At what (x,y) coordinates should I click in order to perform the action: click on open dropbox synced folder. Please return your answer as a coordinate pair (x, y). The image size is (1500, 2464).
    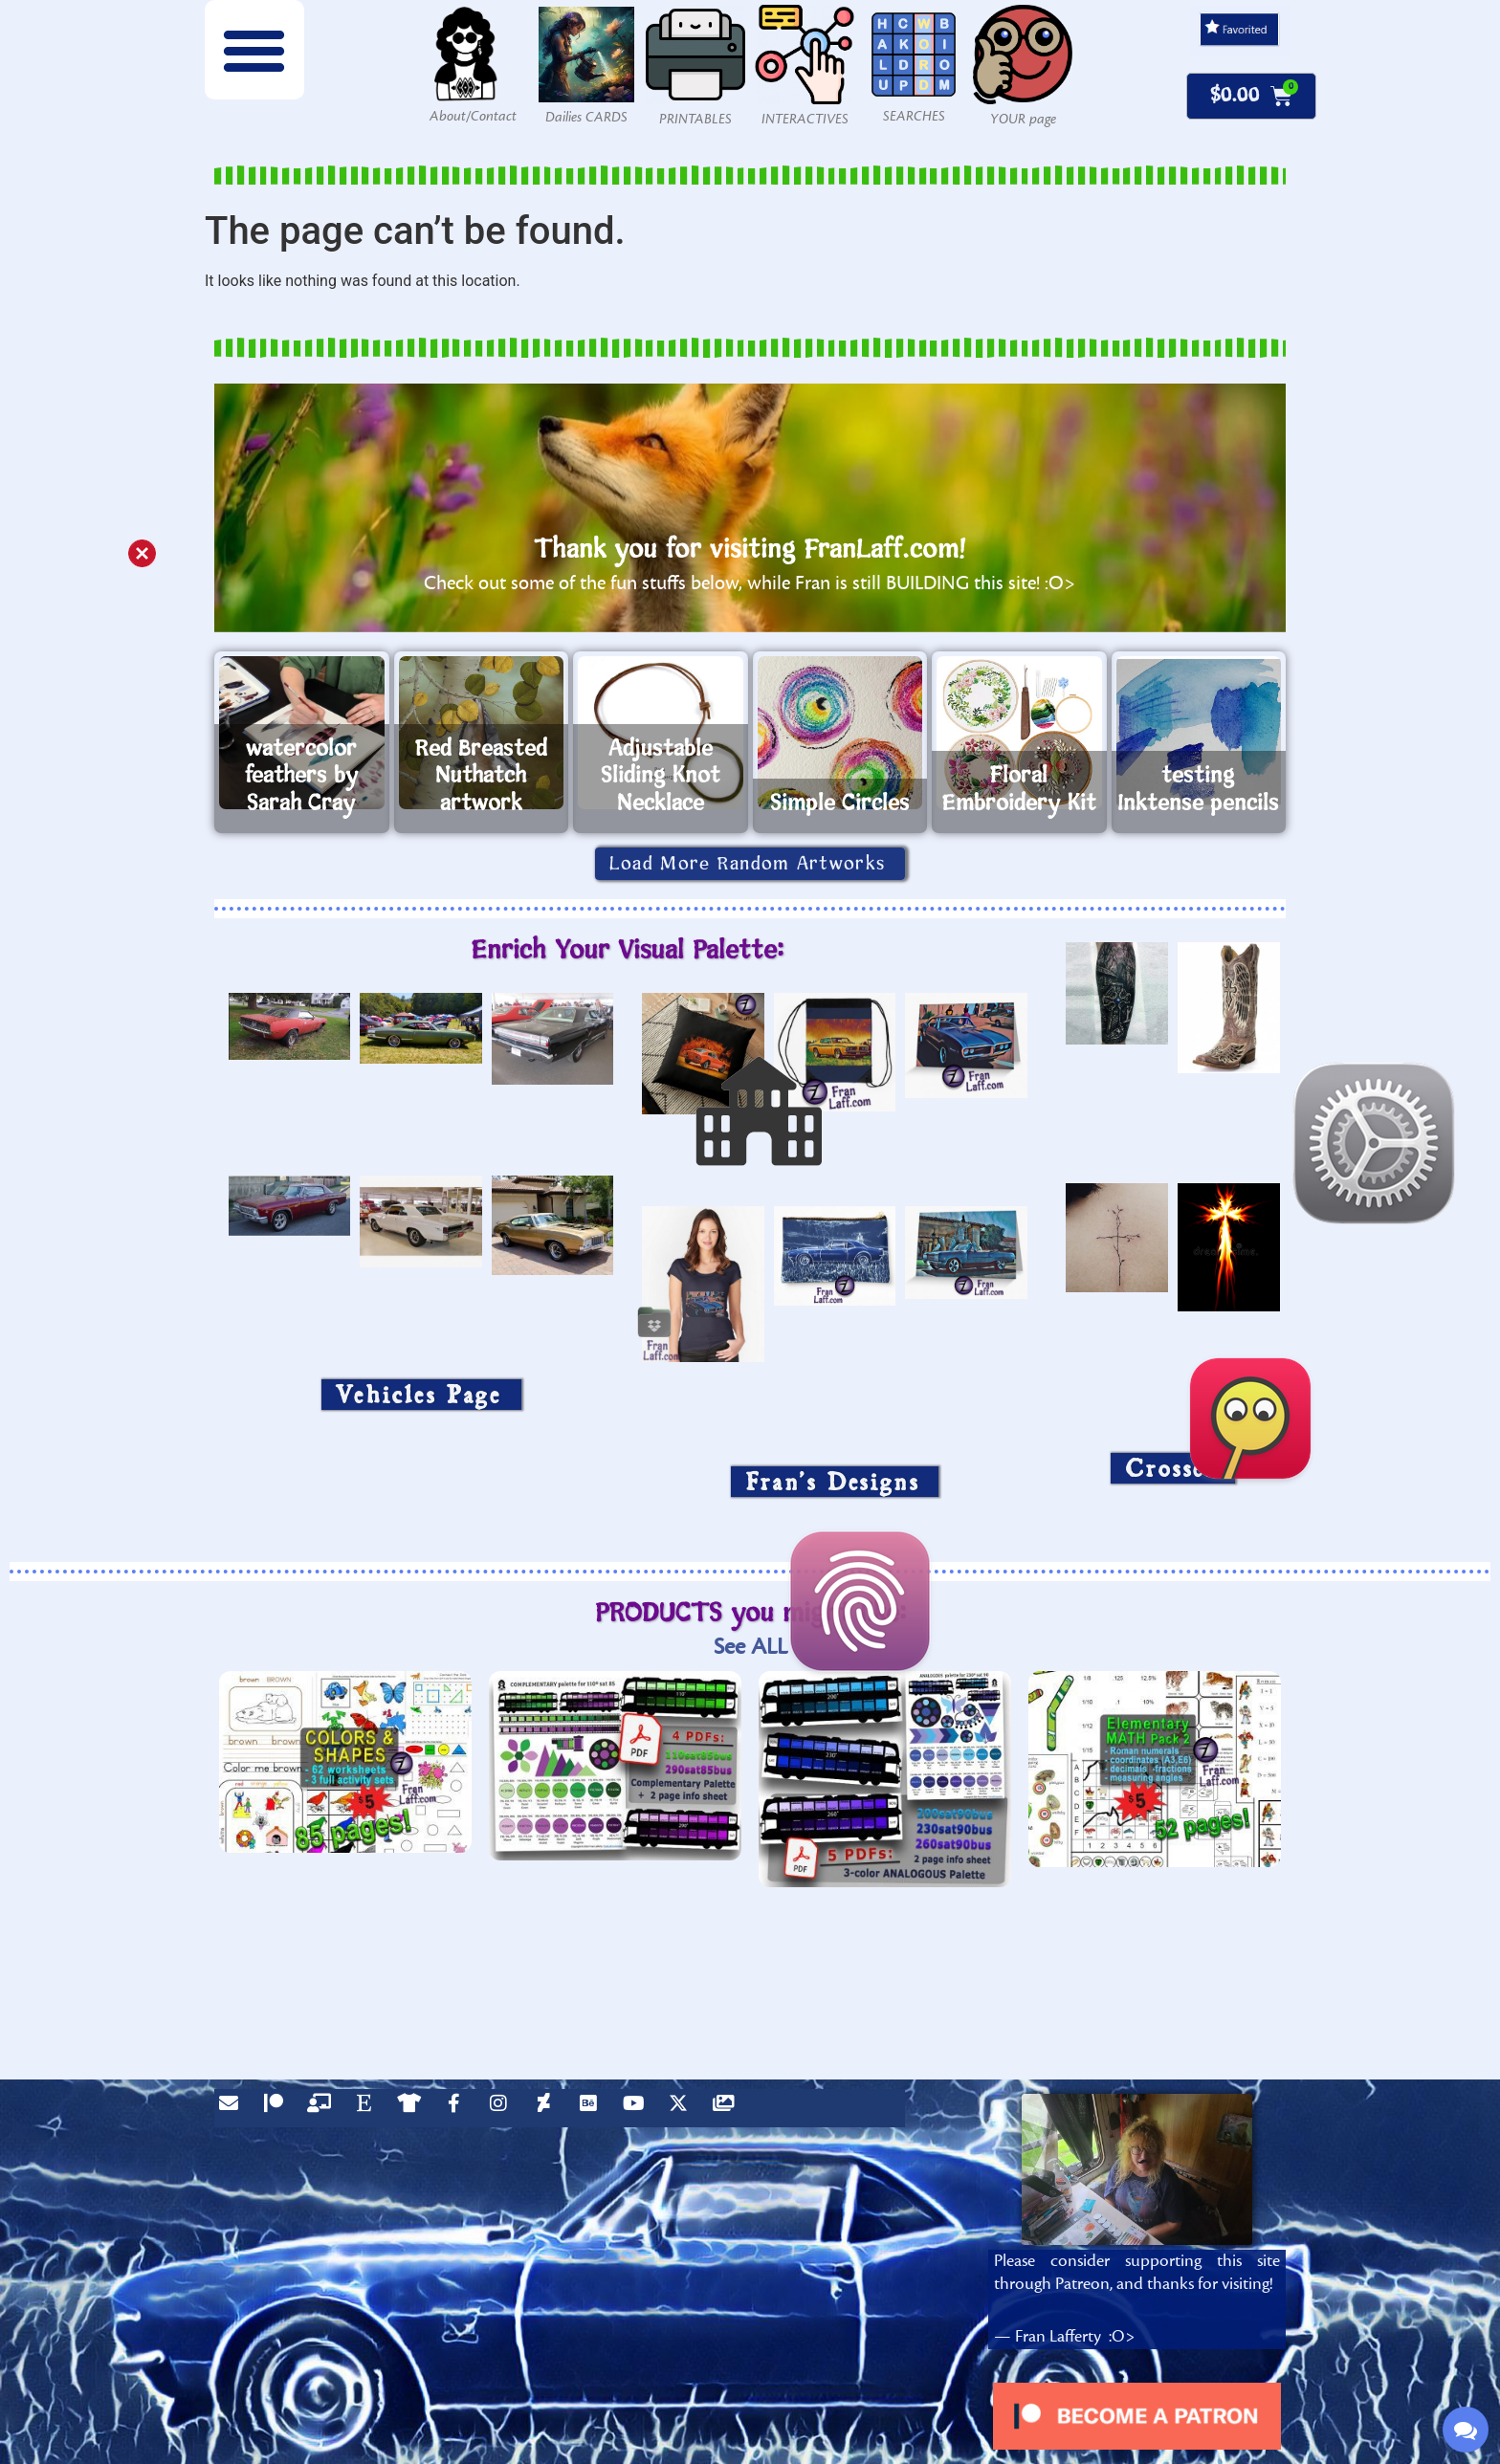
    Looking at the image, I should click on (654, 1322).